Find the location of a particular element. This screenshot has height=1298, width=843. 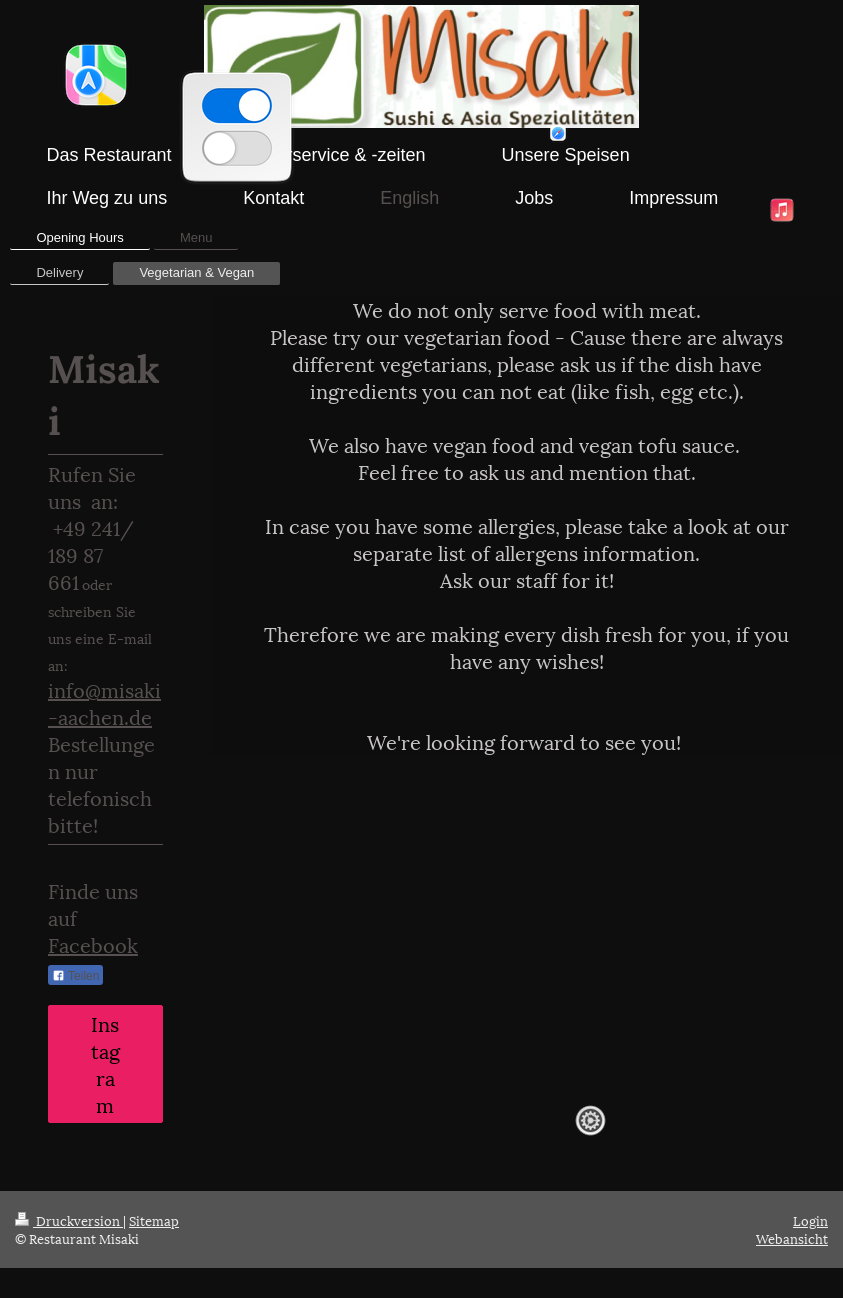

open Safari web browser is located at coordinates (558, 133).